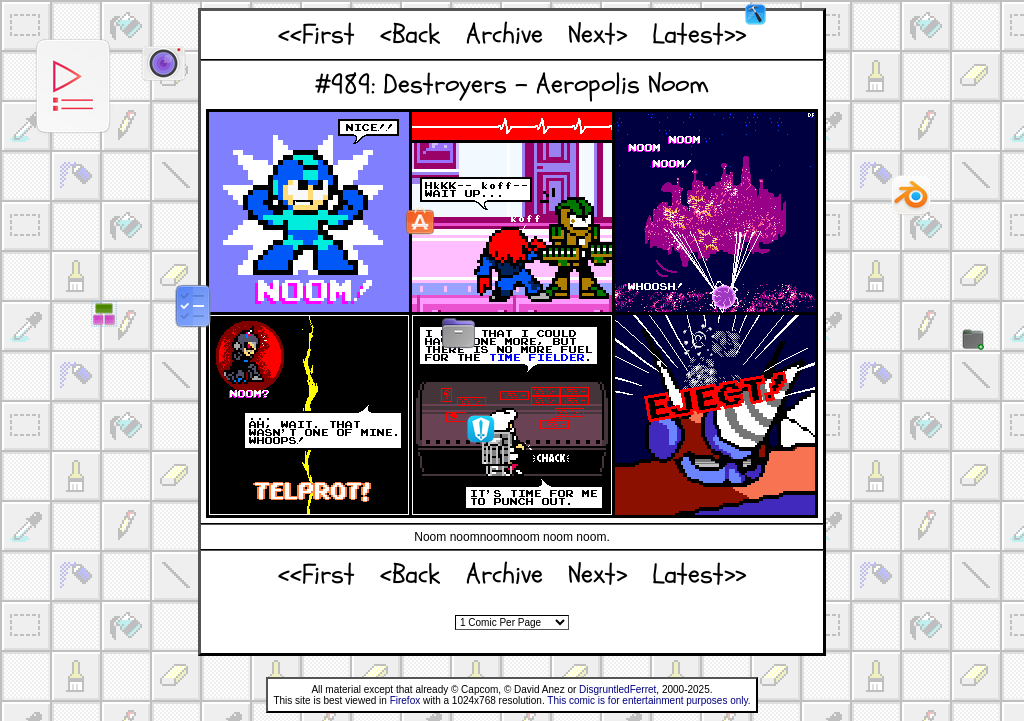  Describe the element at coordinates (193, 306) in the screenshot. I see `open your bookmarks app` at that location.